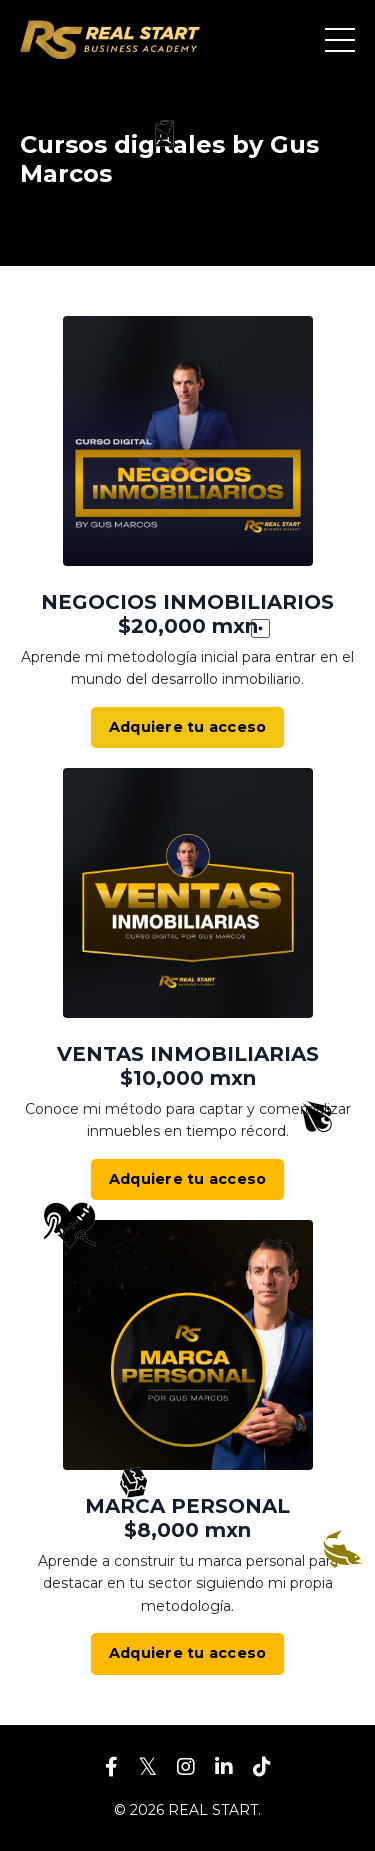  Describe the element at coordinates (69, 1226) in the screenshot. I see `indicates health regeneration or healing status` at that location.